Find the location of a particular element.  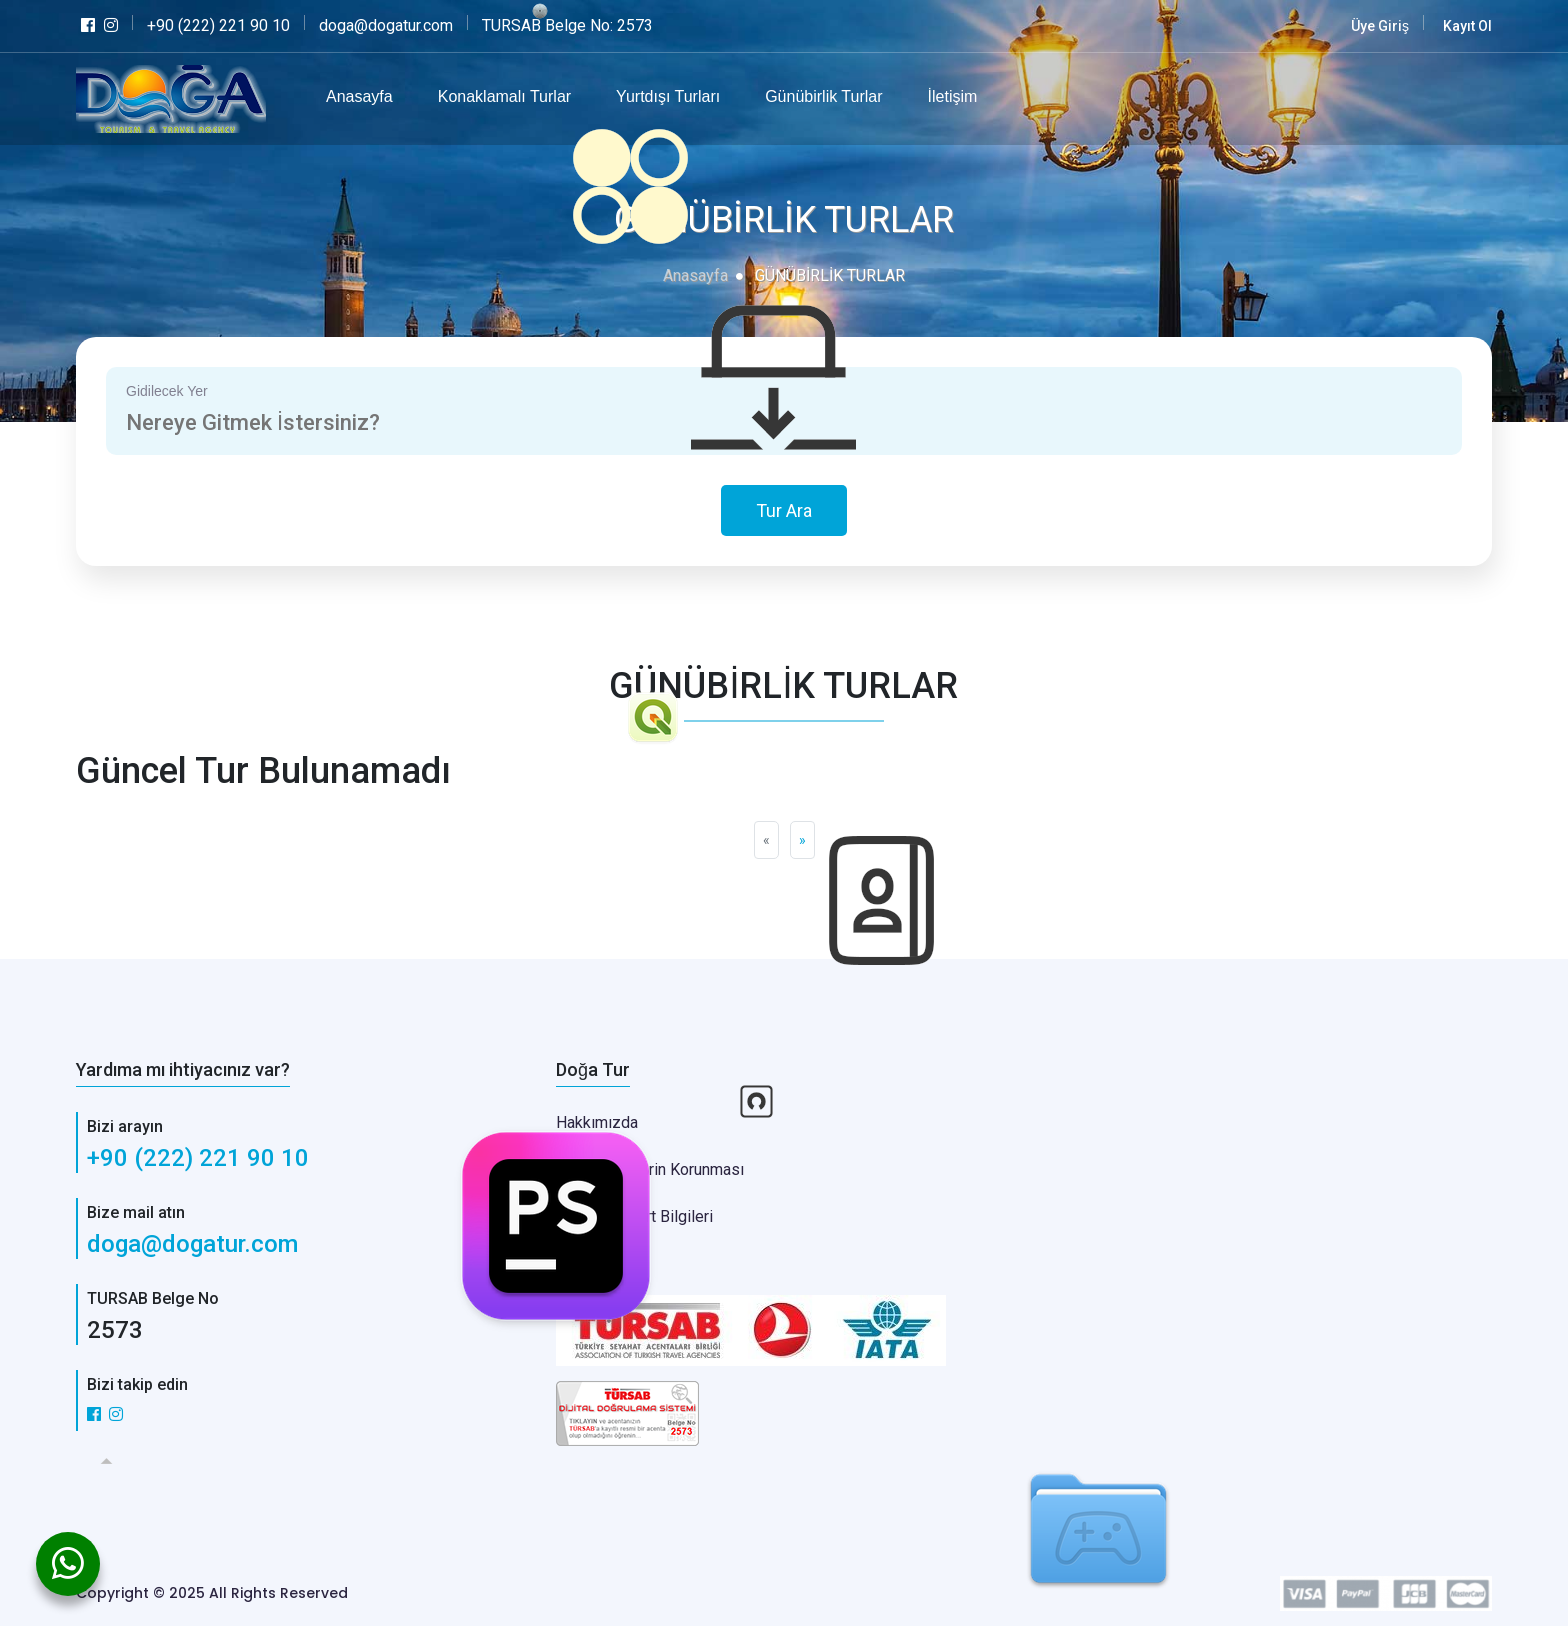

open contacts app is located at coordinates (877, 900).